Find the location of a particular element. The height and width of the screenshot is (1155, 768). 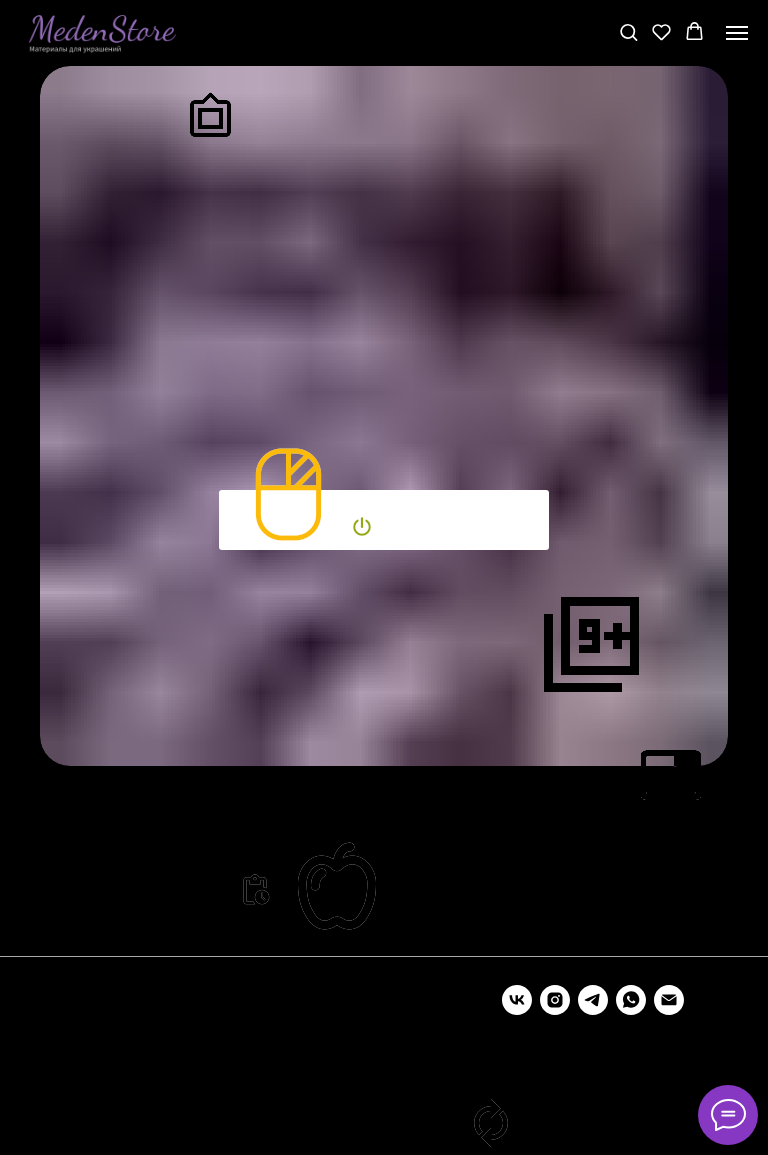

view tasks awaiting completion is located at coordinates (255, 890).